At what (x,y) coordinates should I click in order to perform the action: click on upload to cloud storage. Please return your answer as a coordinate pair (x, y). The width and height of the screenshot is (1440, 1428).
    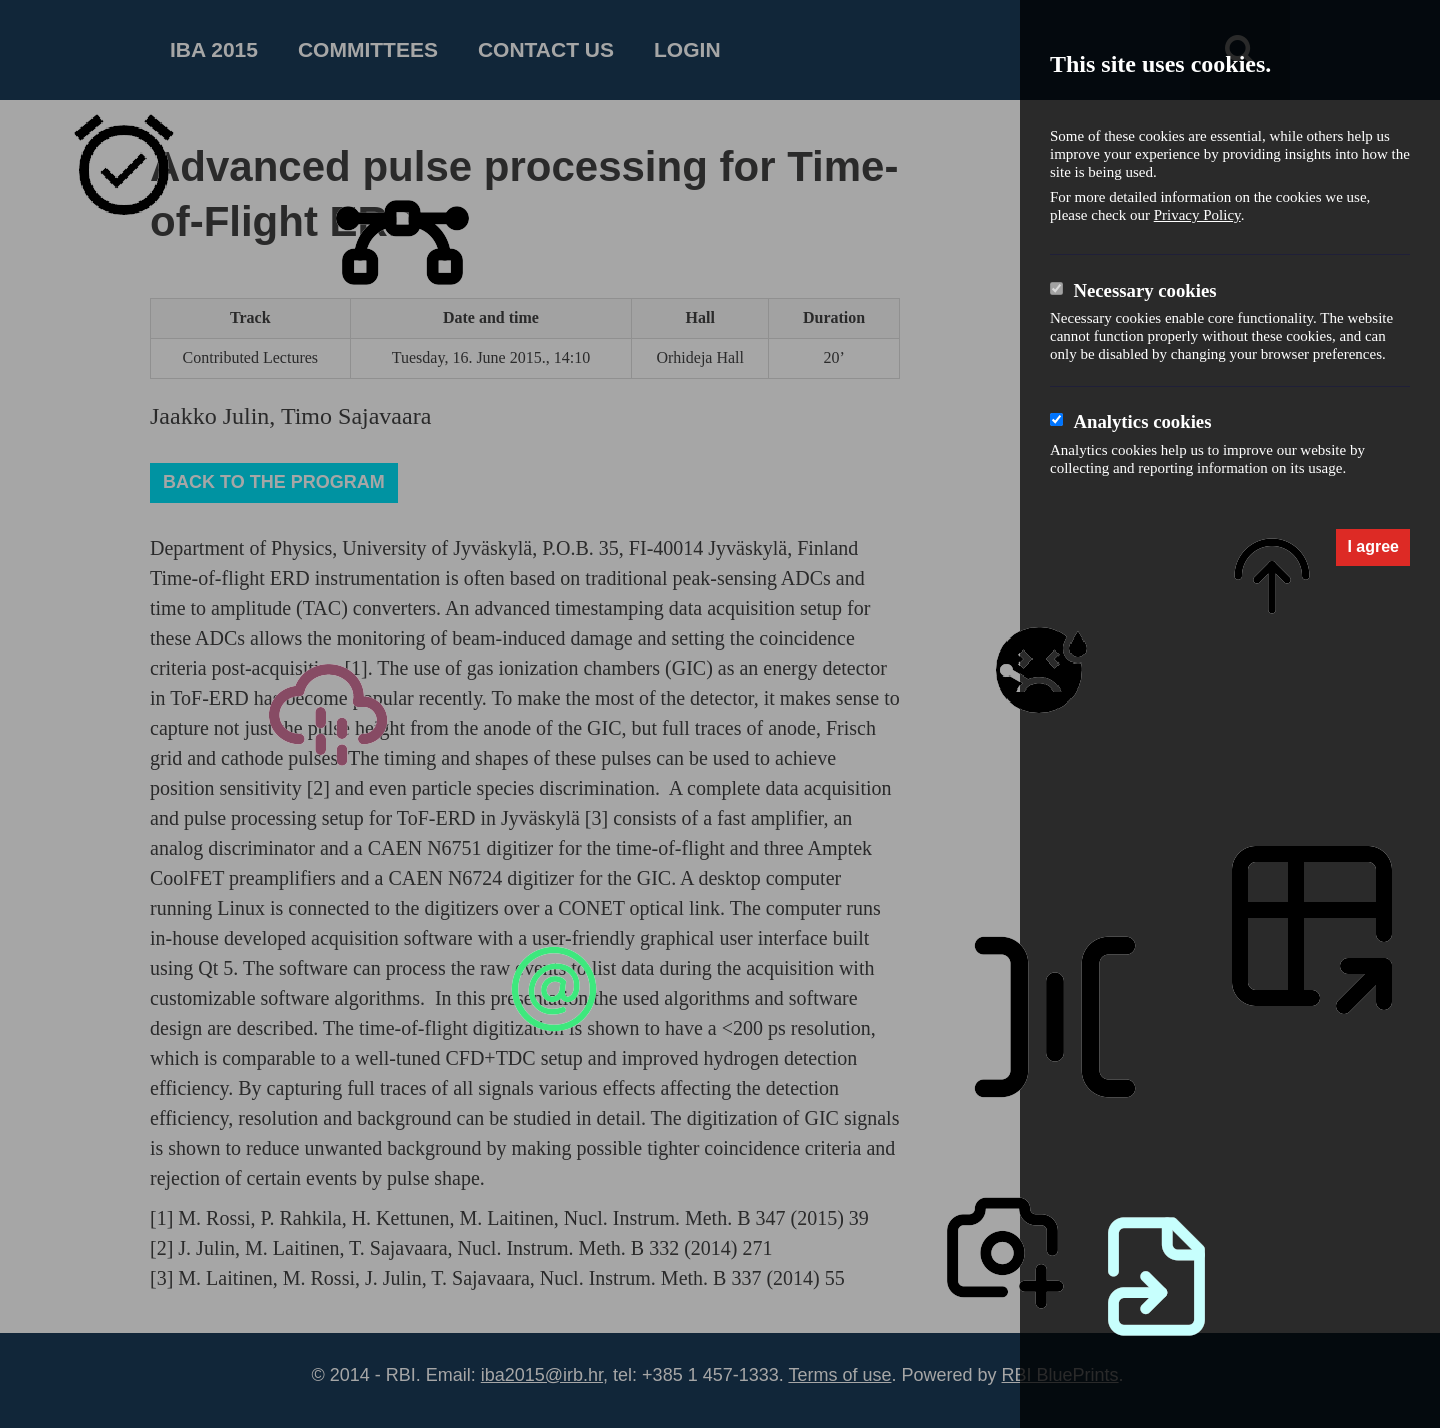
    Looking at the image, I should click on (1272, 576).